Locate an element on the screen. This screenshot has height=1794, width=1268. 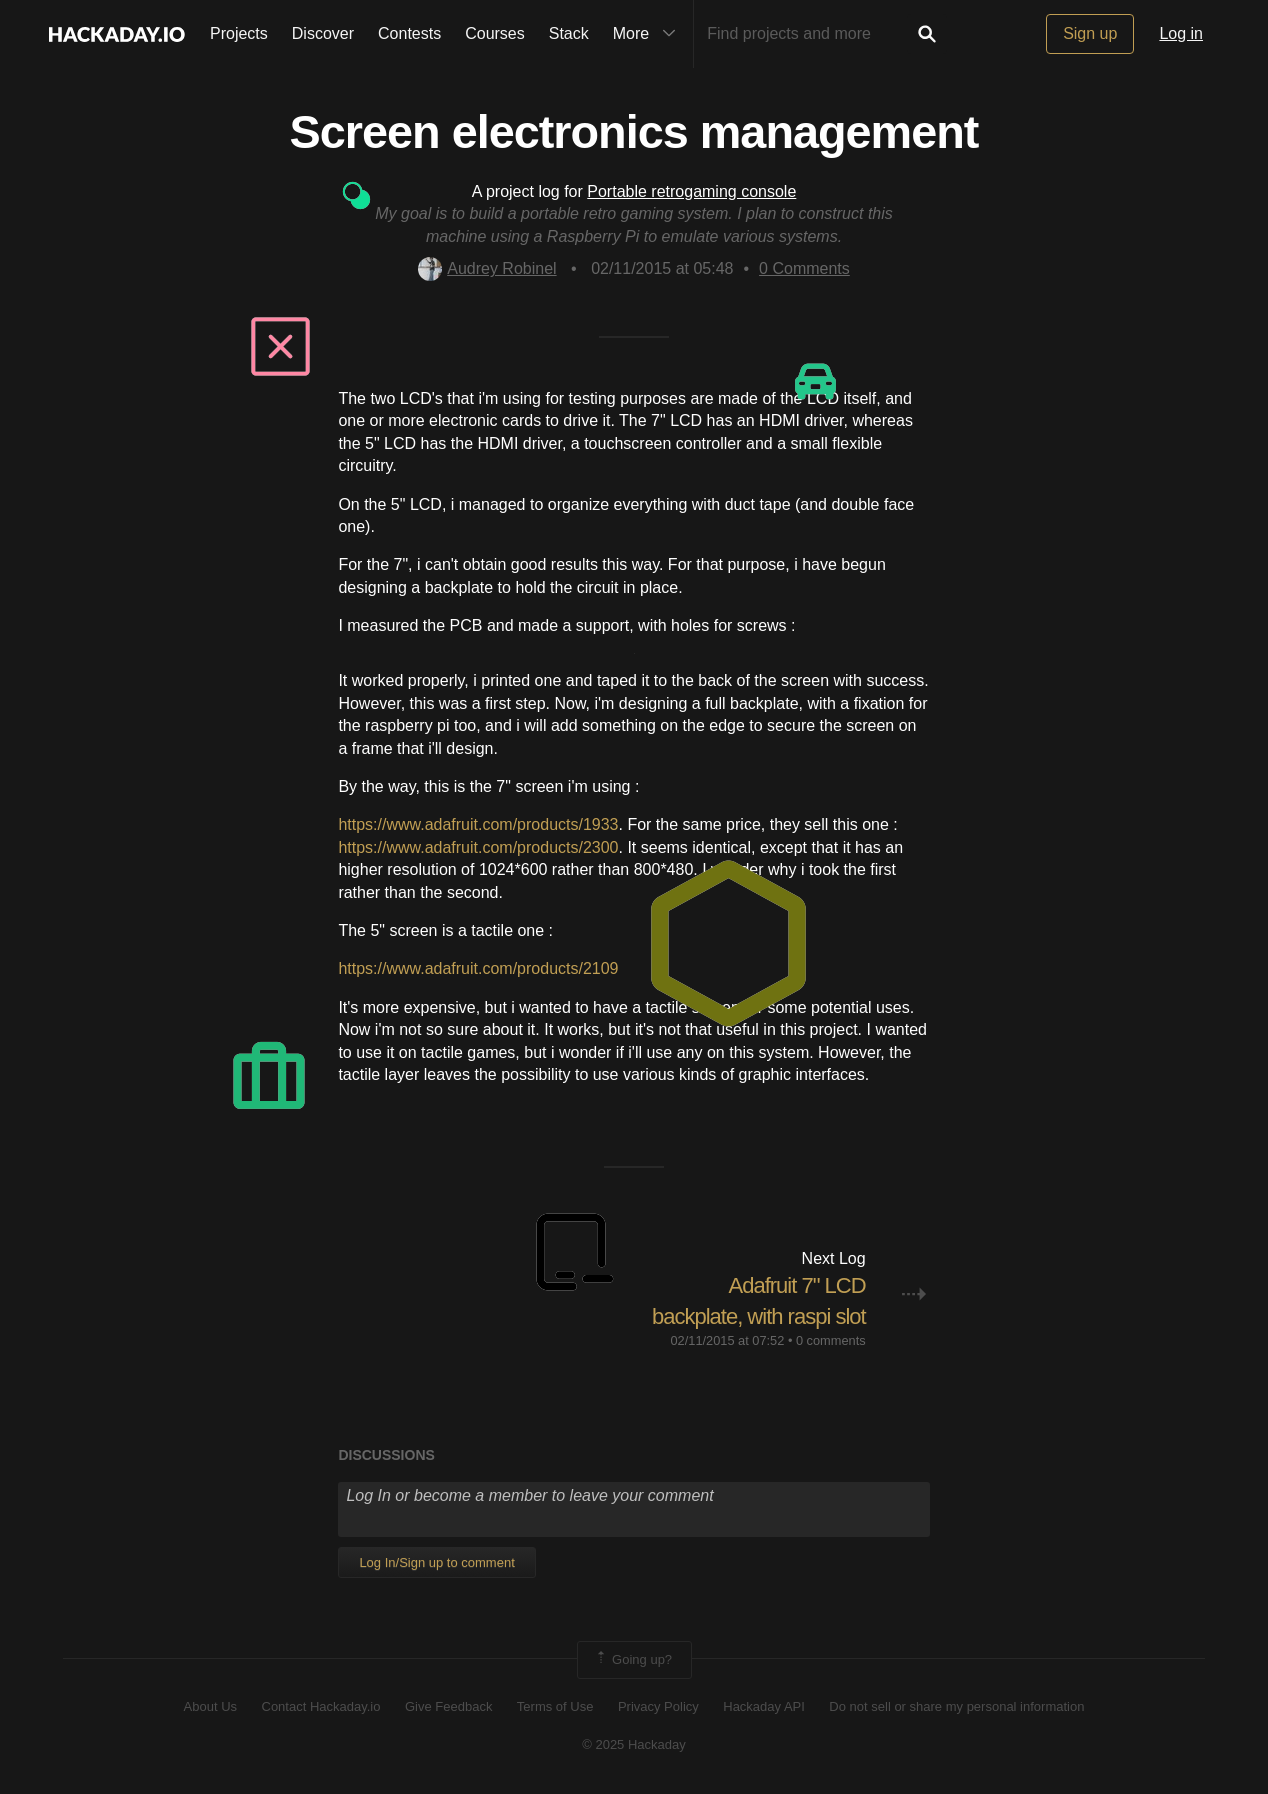
subtract or remove a layer is located at coordinates (356, 195).